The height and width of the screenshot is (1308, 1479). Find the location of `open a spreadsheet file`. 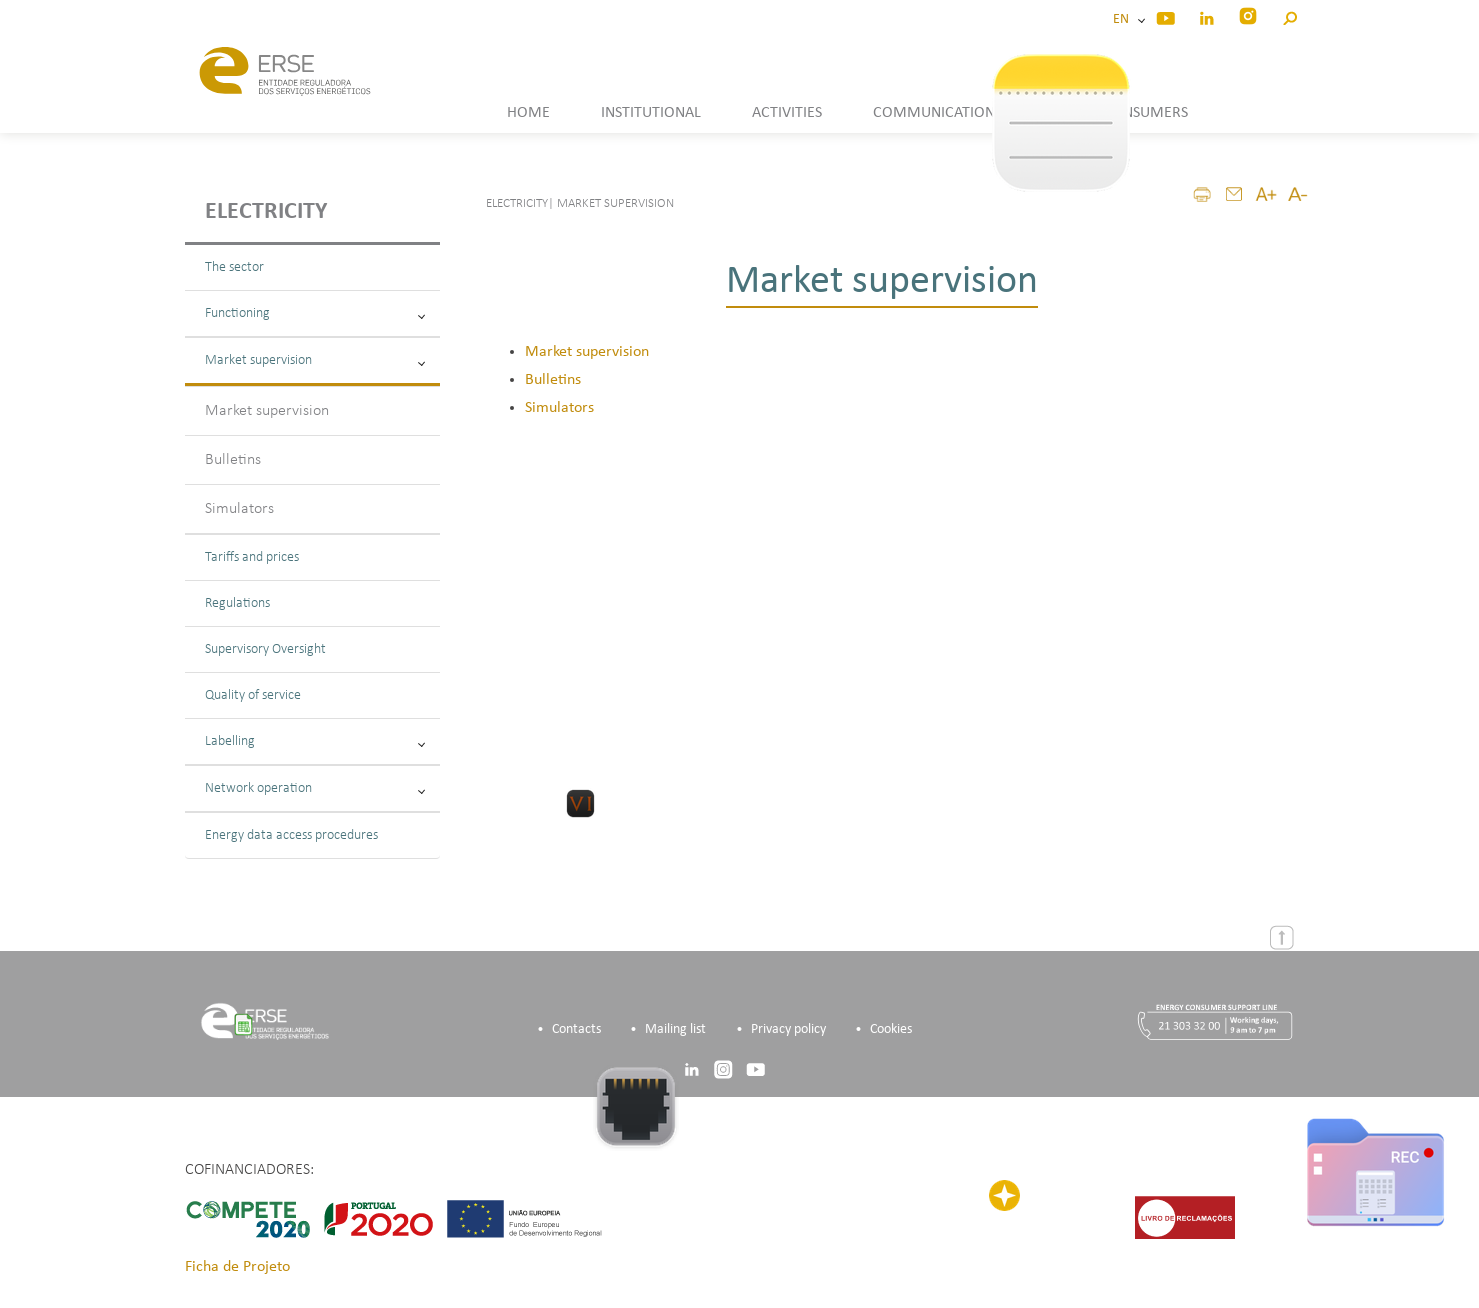

open a spreadsheet file is located at coordinates (243, 1024).